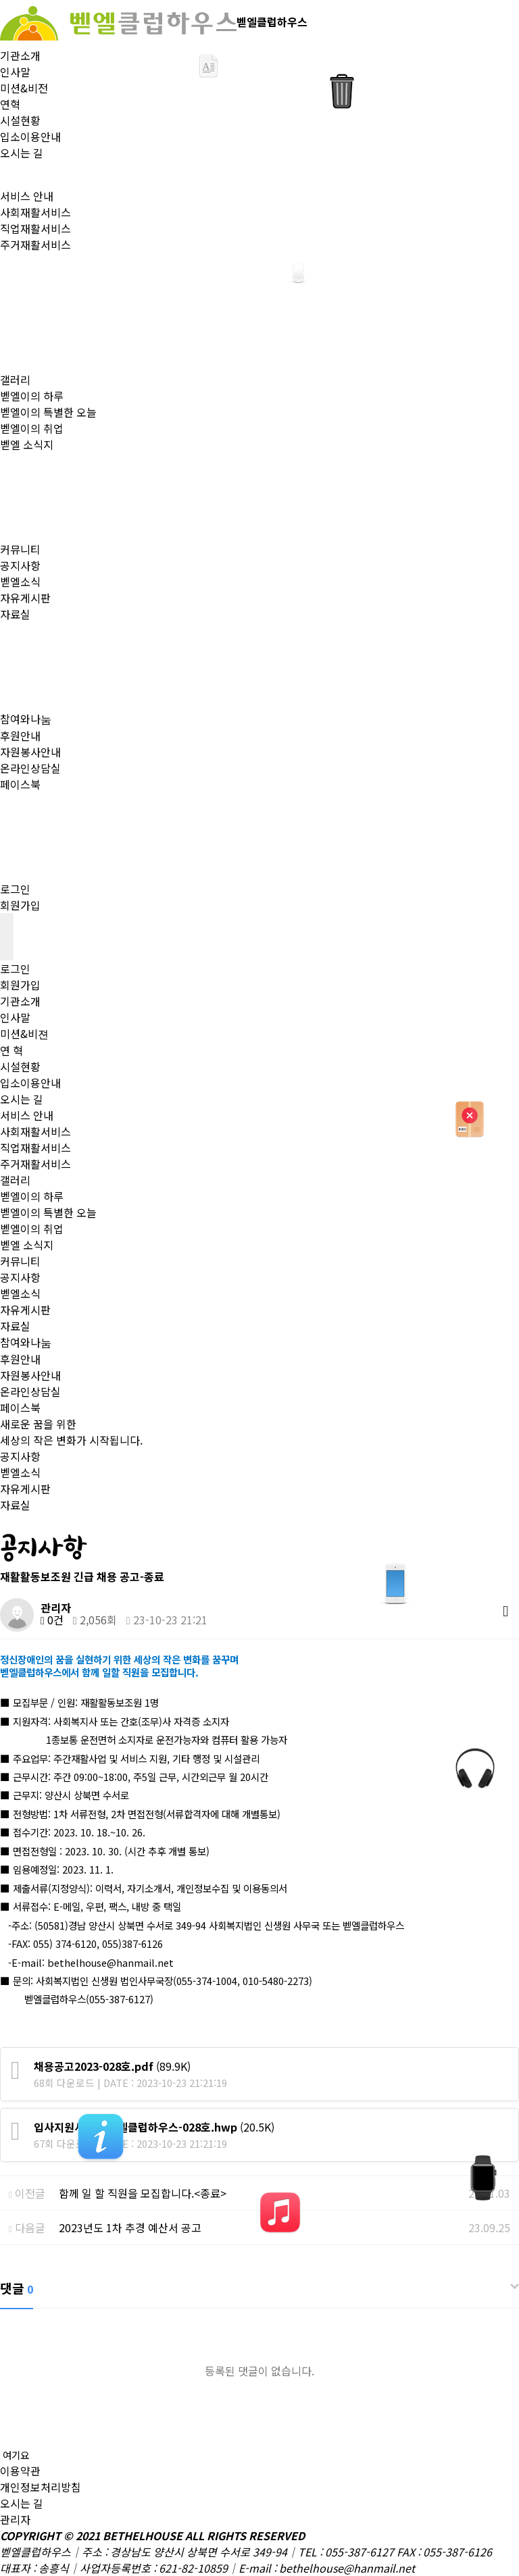 The height and width of the screenshot is (2576, 519). Describe the element at coordinates (280, 2212) in the screenshot. I see `open apple music app` at that location.